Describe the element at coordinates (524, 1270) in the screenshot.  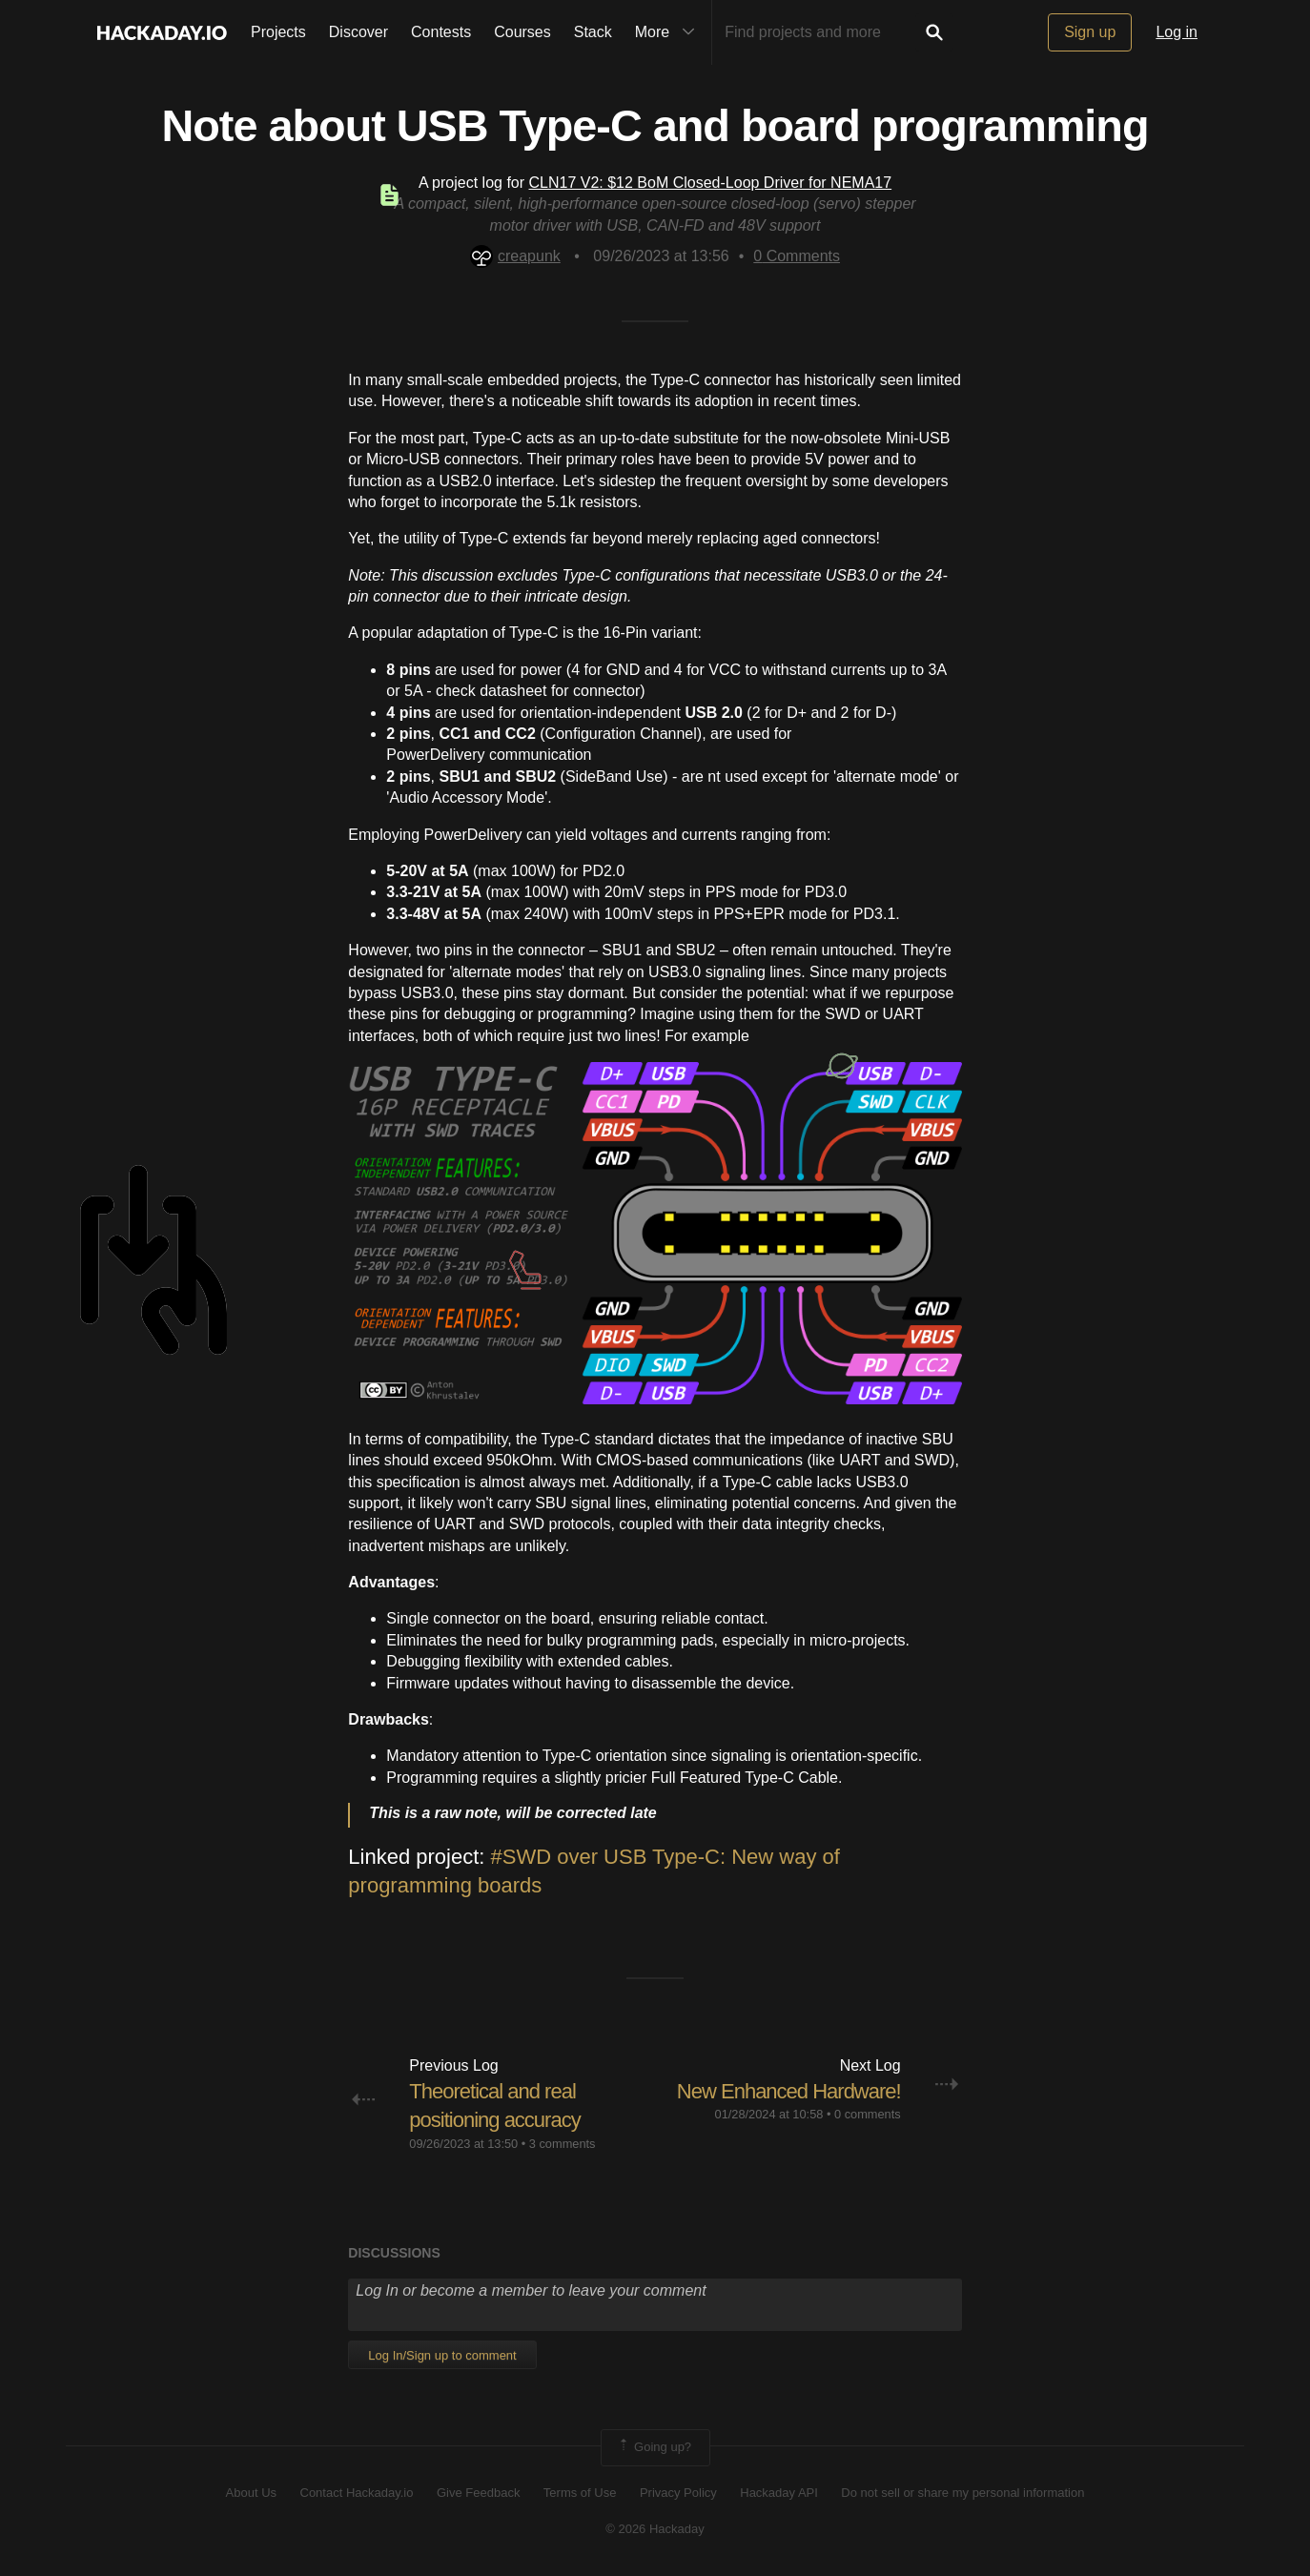
I see `select or reserve a seat` at that location.